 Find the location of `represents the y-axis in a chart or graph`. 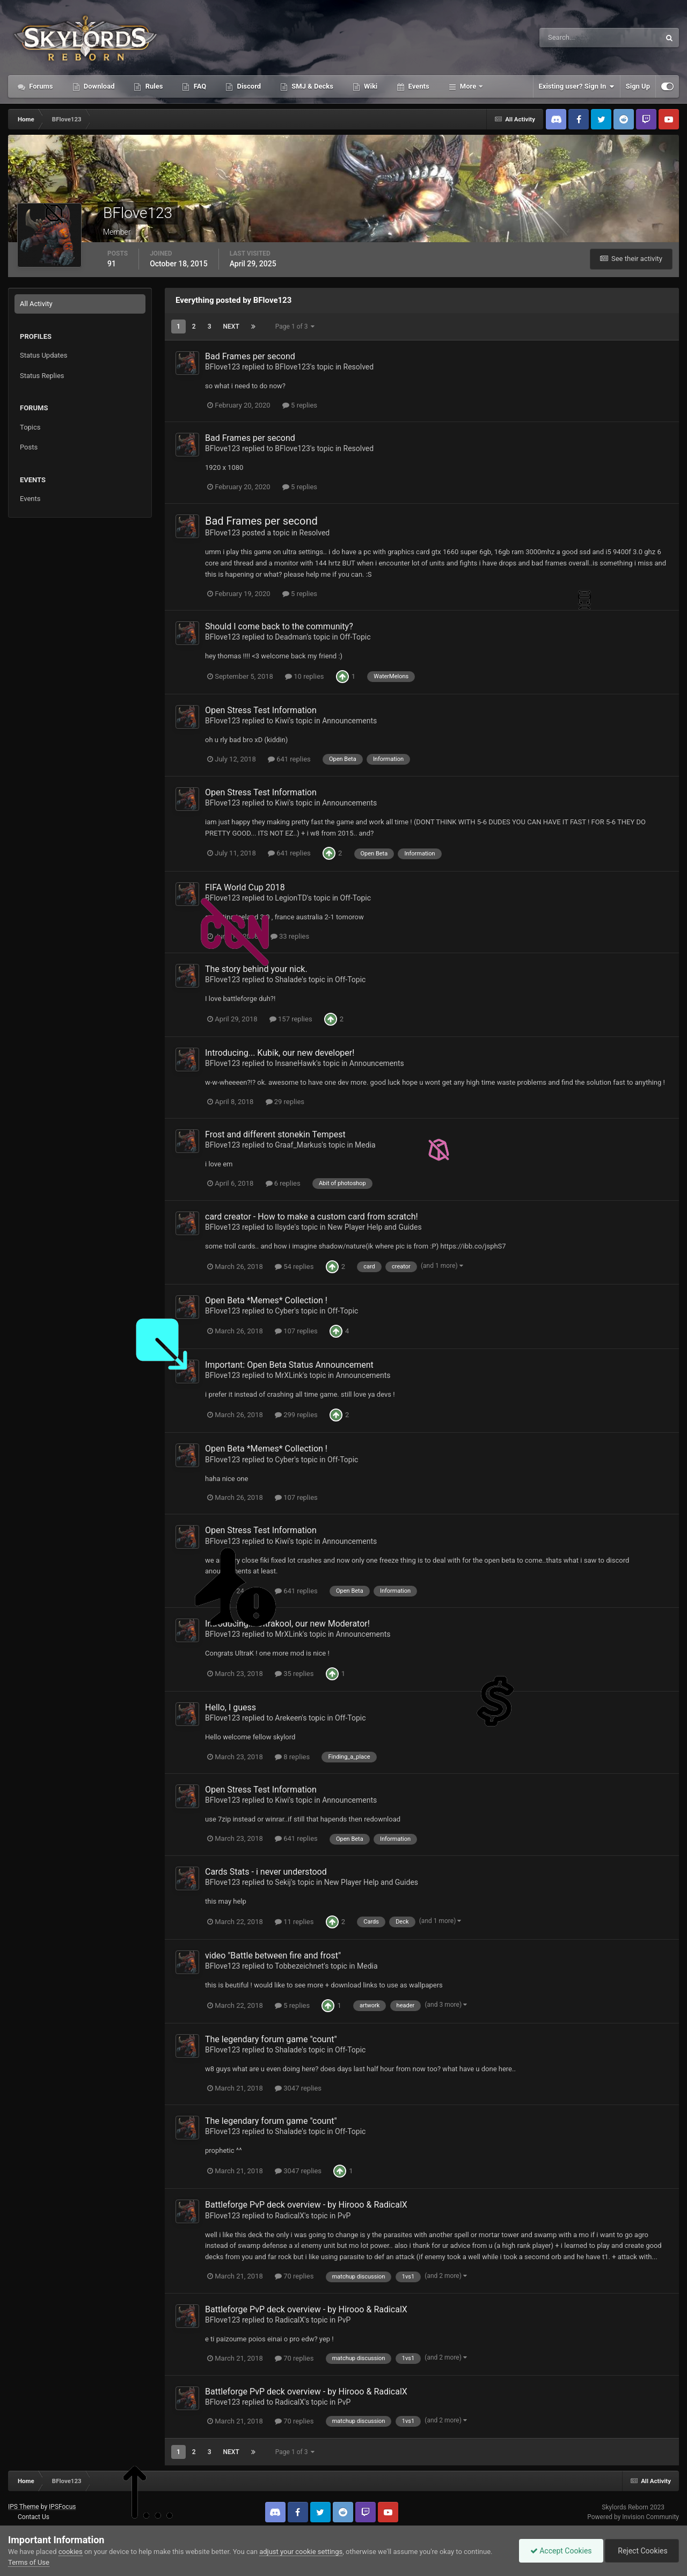

represents the y-axis in a chart or graph is located at coordinates (149, 2492).